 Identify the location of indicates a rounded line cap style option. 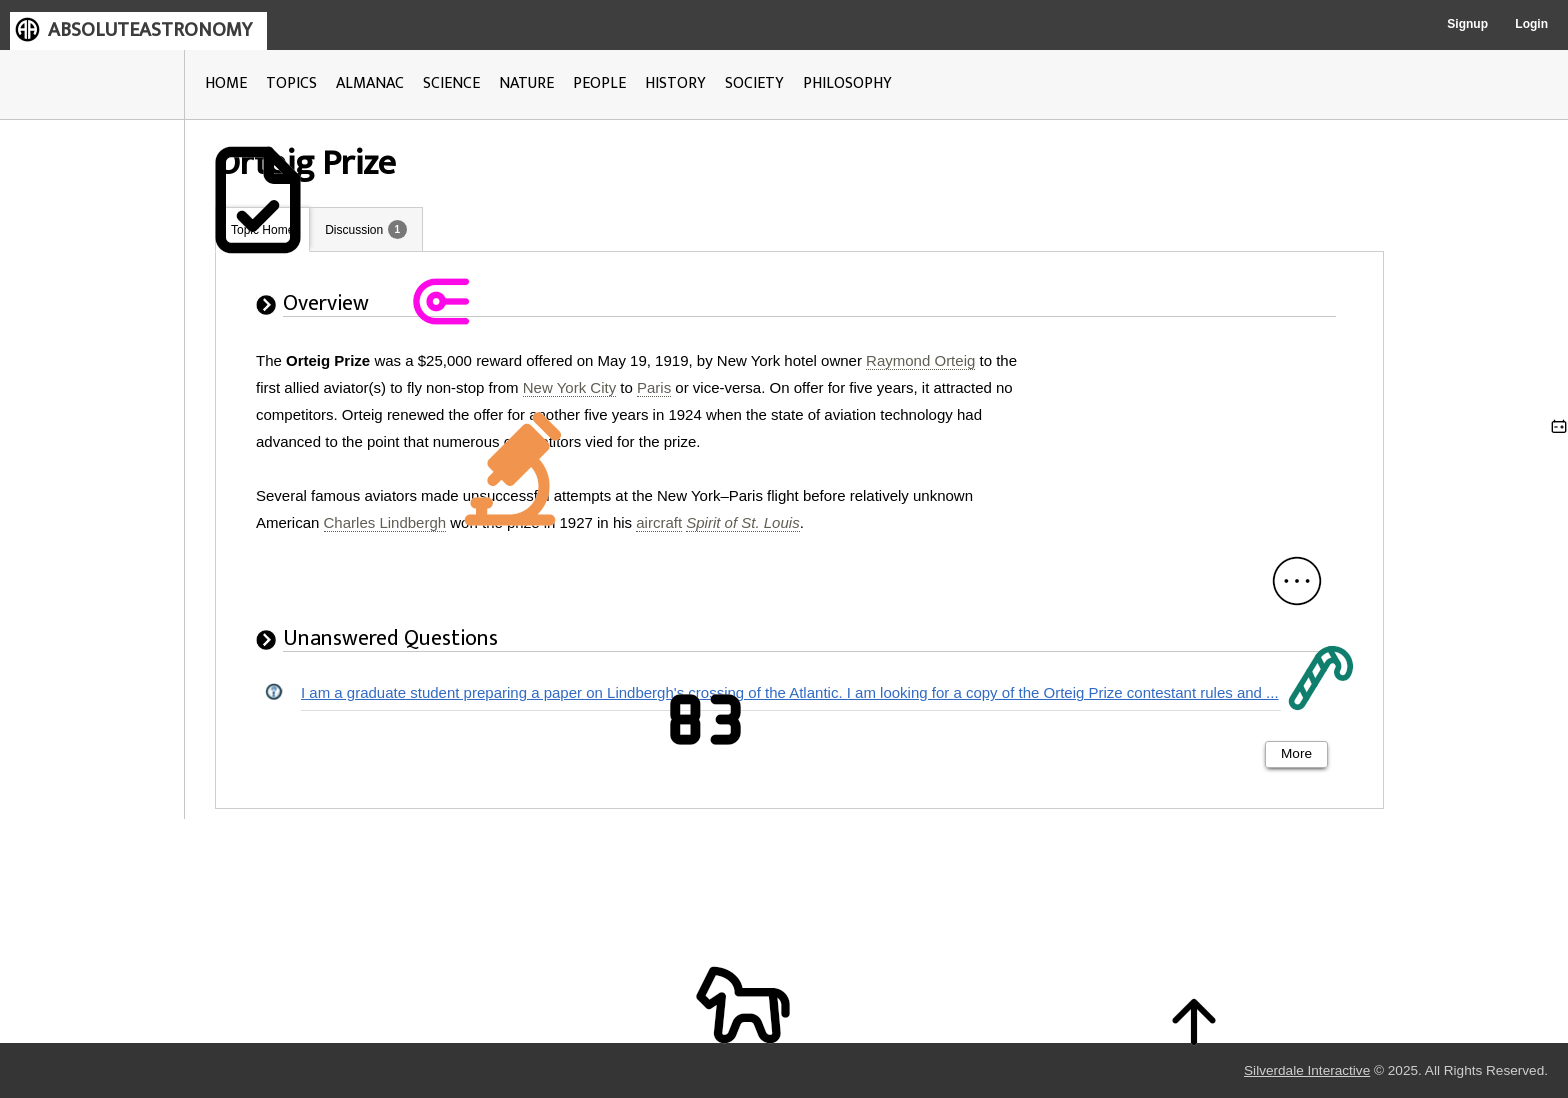
(439, 301).